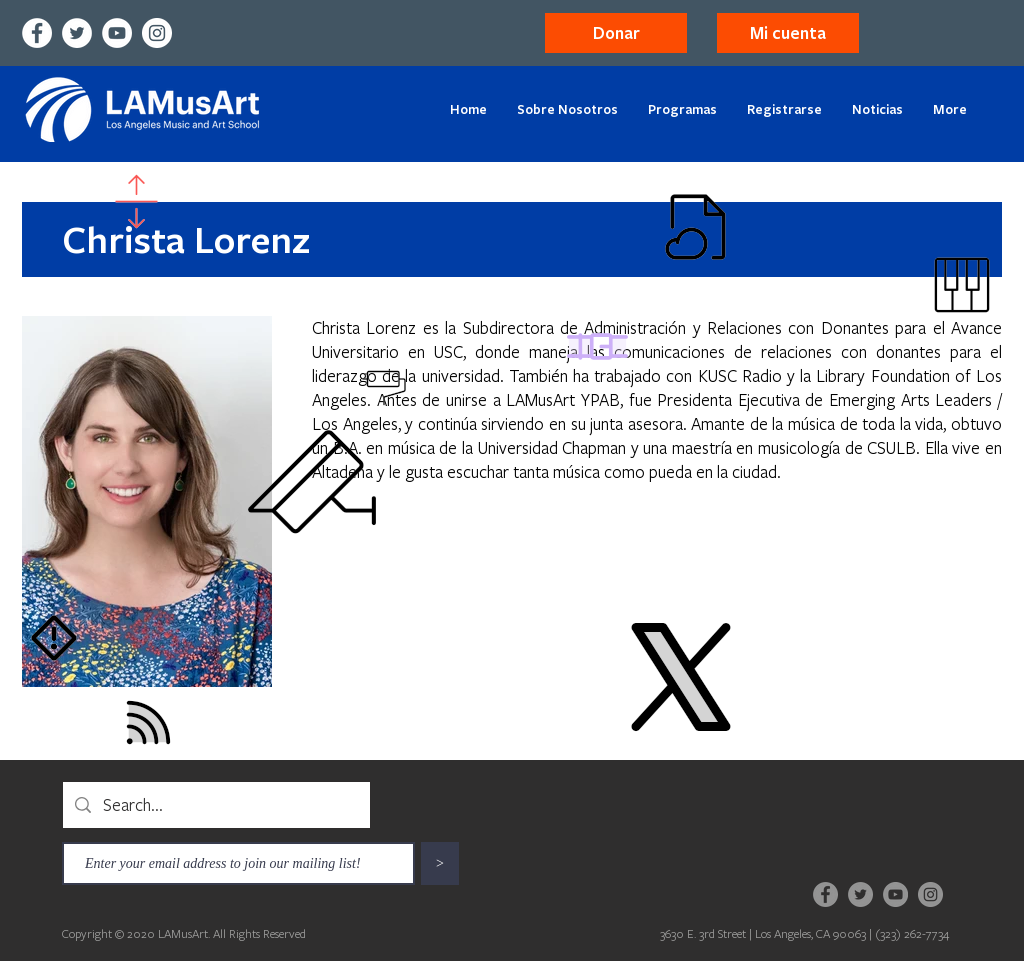  Describe the element at coordinates (312, 490) in the screenshot. I see `access security camera settings` at that location.